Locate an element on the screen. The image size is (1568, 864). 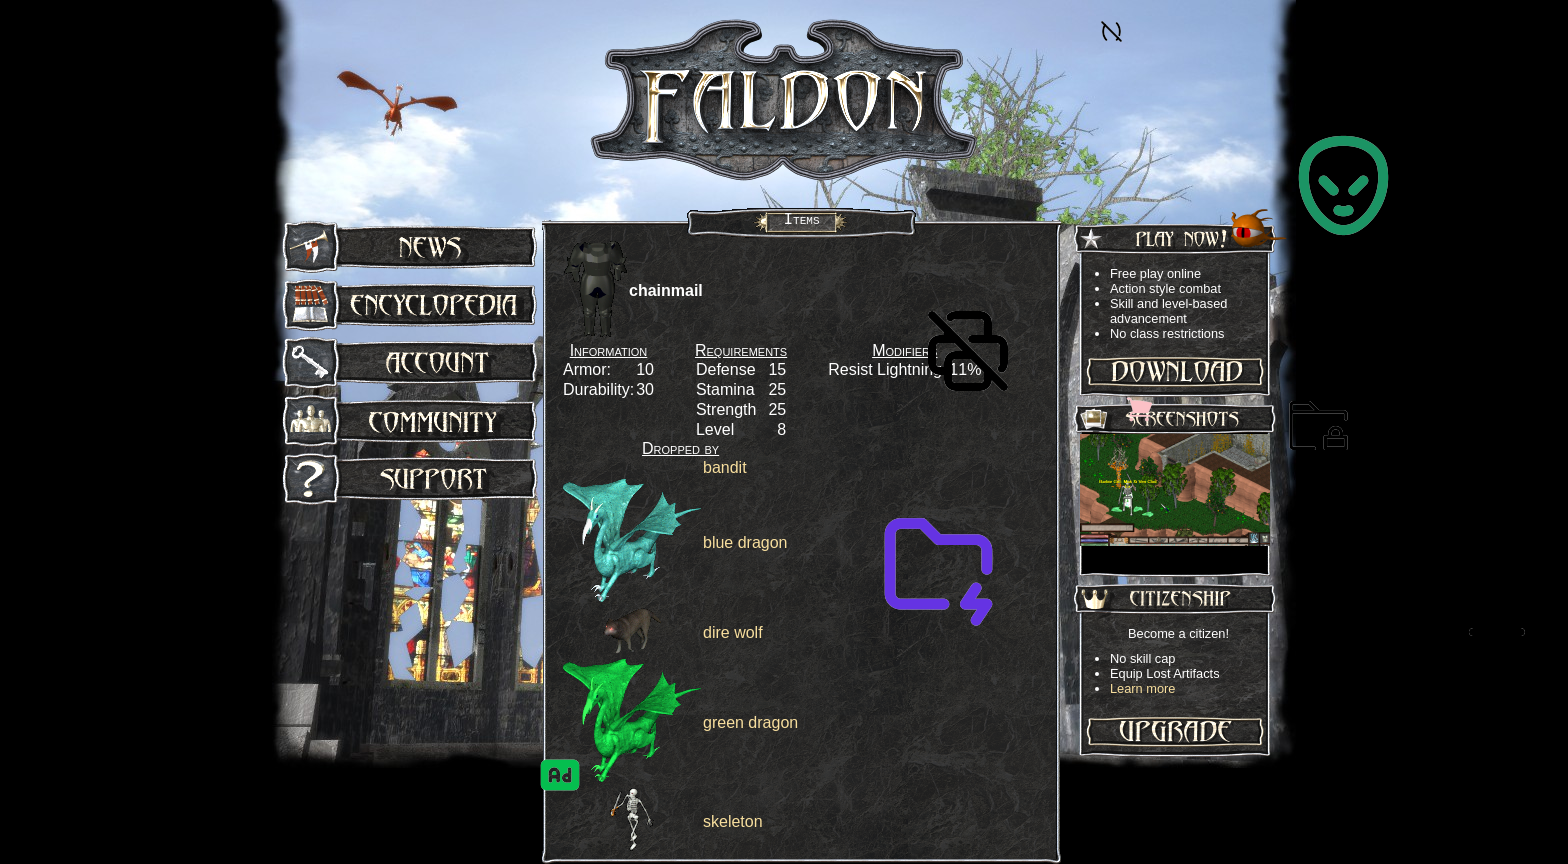
disable grouping or parentheses in formula is located at coordinates (1111, 31).